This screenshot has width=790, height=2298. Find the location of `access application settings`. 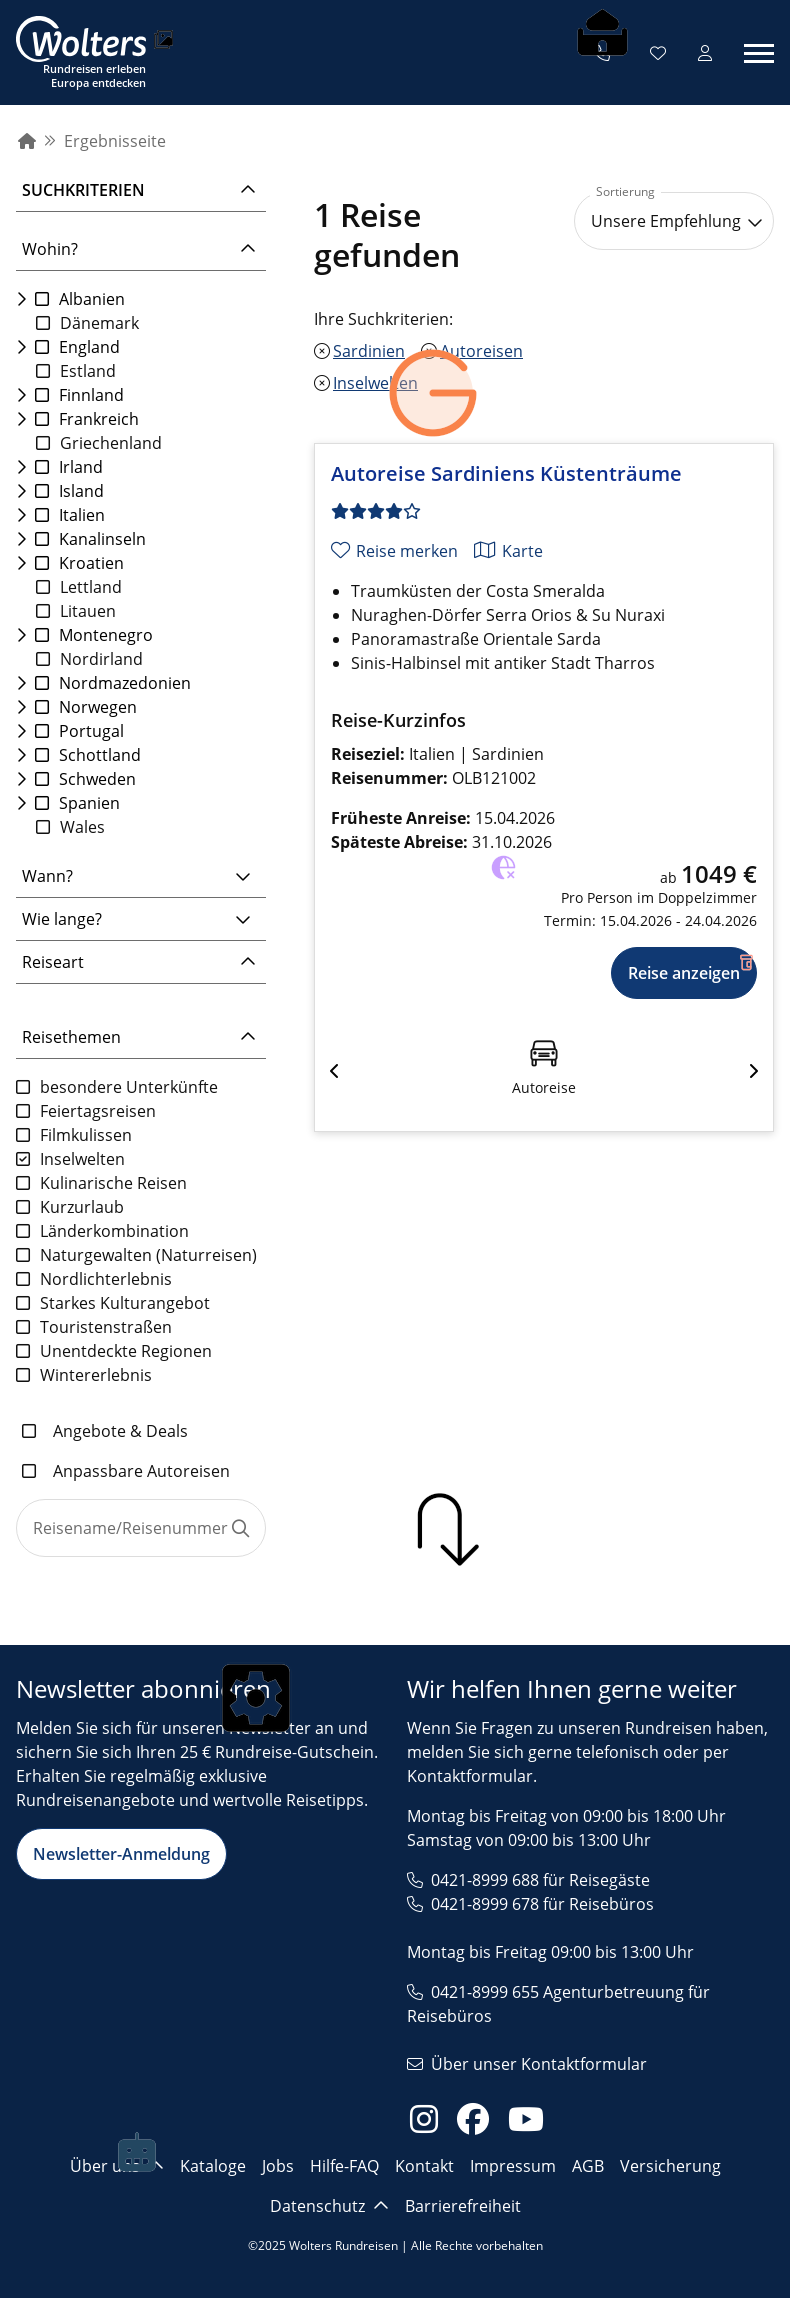

access application settings is located at coordinates (256, 1698).